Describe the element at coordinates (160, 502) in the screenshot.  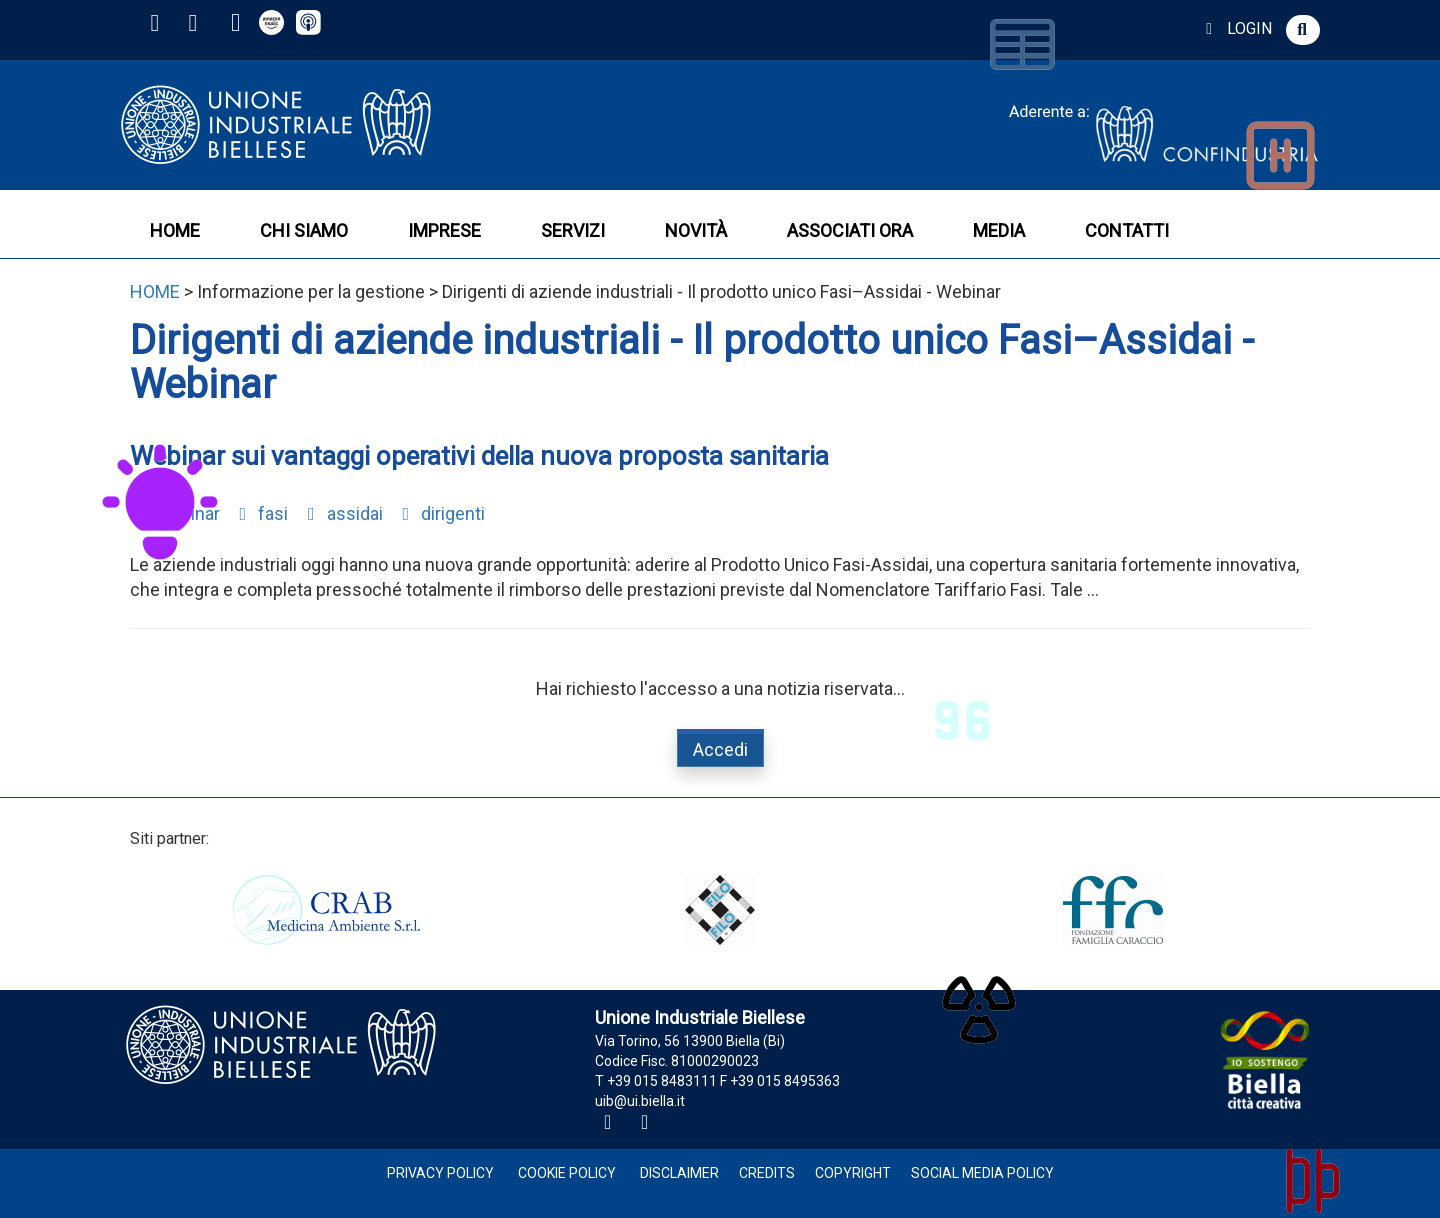
I see `view tips or helpful suggestions` at that location.